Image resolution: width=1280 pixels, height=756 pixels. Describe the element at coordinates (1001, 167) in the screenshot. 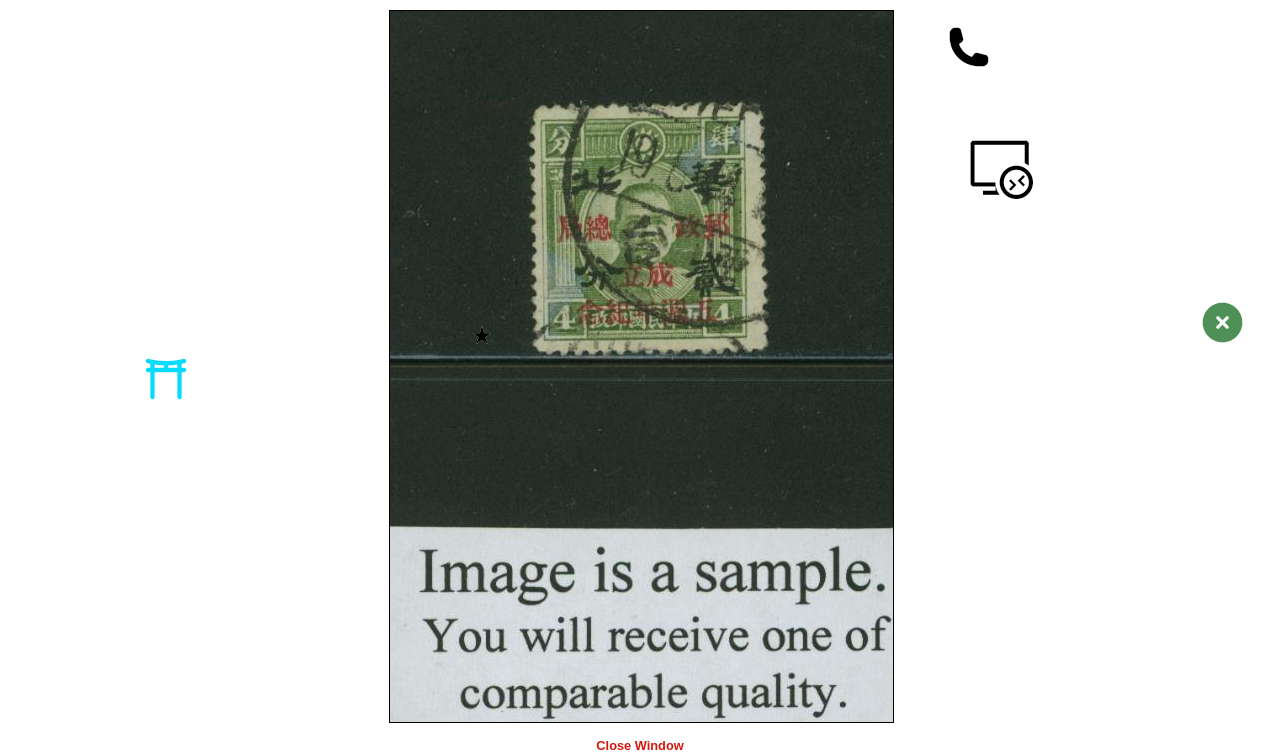

I see `access remote desktop connections` at that location.